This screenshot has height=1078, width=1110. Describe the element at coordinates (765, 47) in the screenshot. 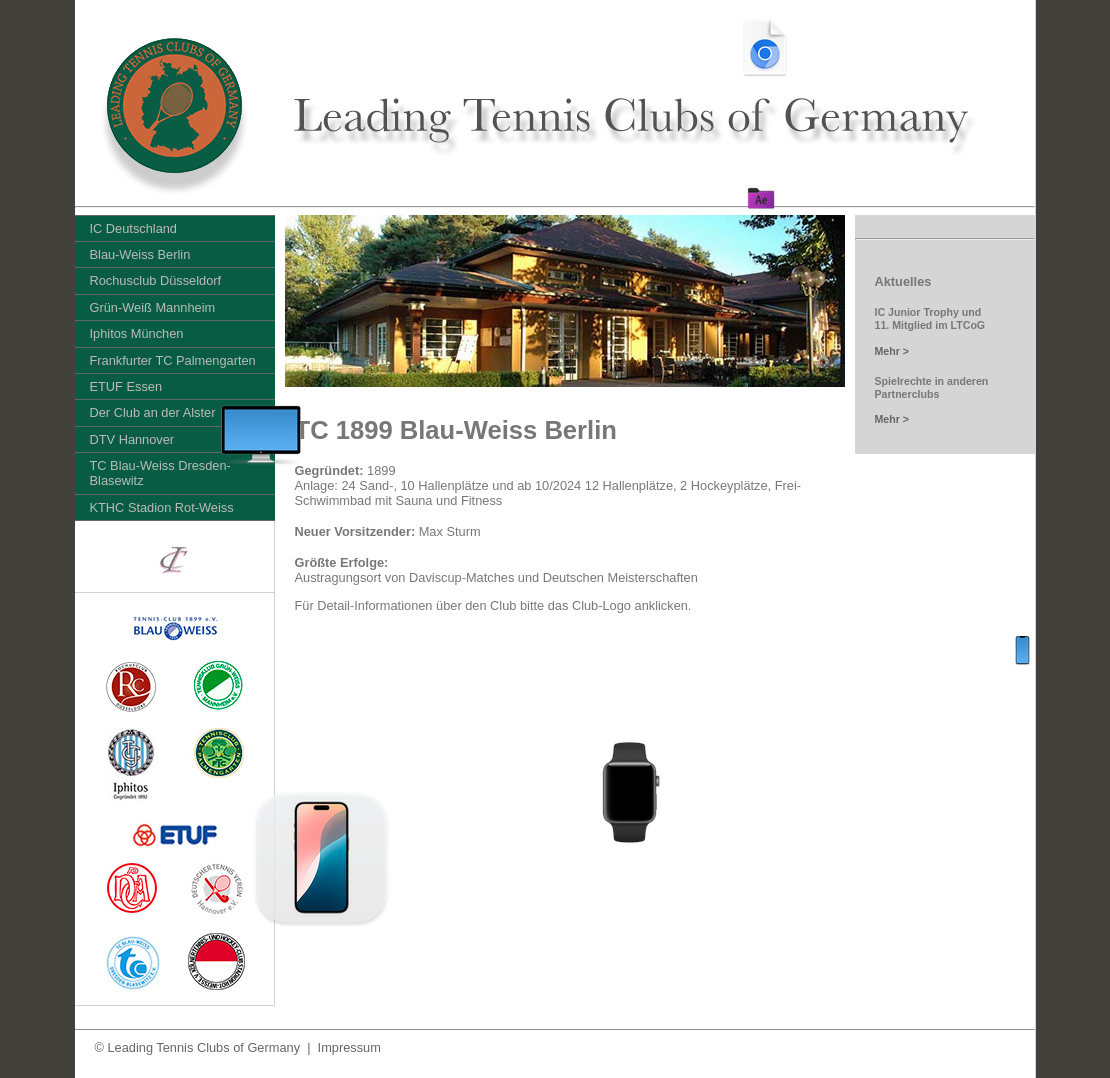

I see `open a document in chromium browser` at that location.